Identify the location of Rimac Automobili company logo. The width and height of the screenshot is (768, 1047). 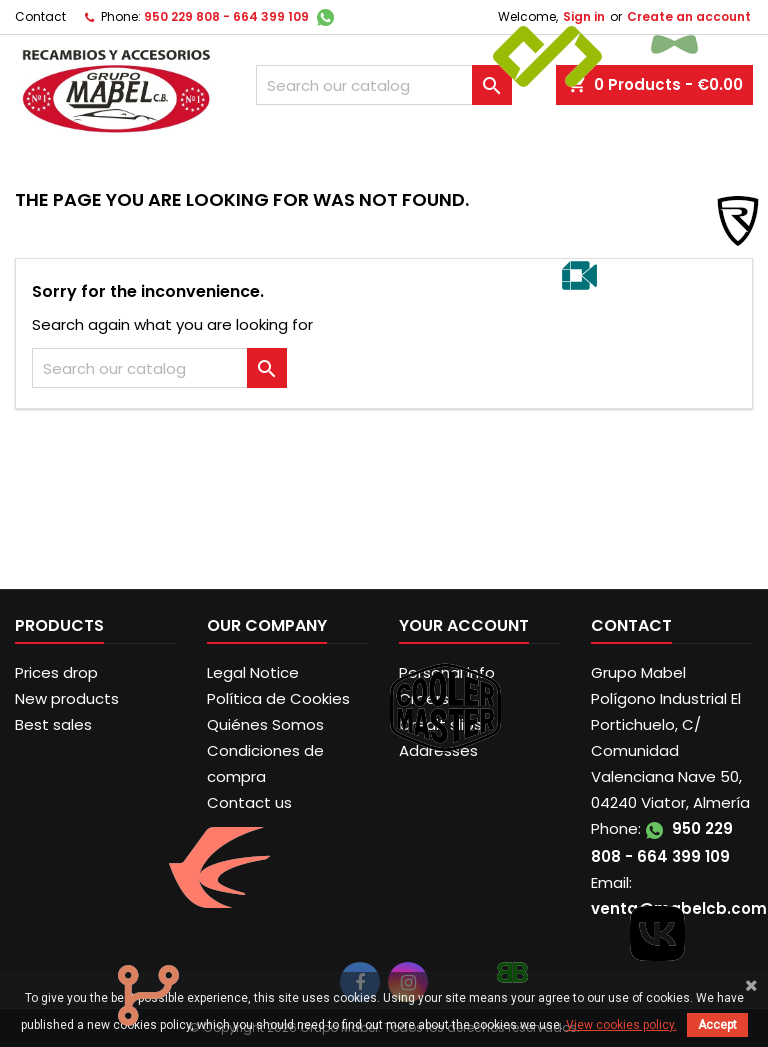
(738, 221).